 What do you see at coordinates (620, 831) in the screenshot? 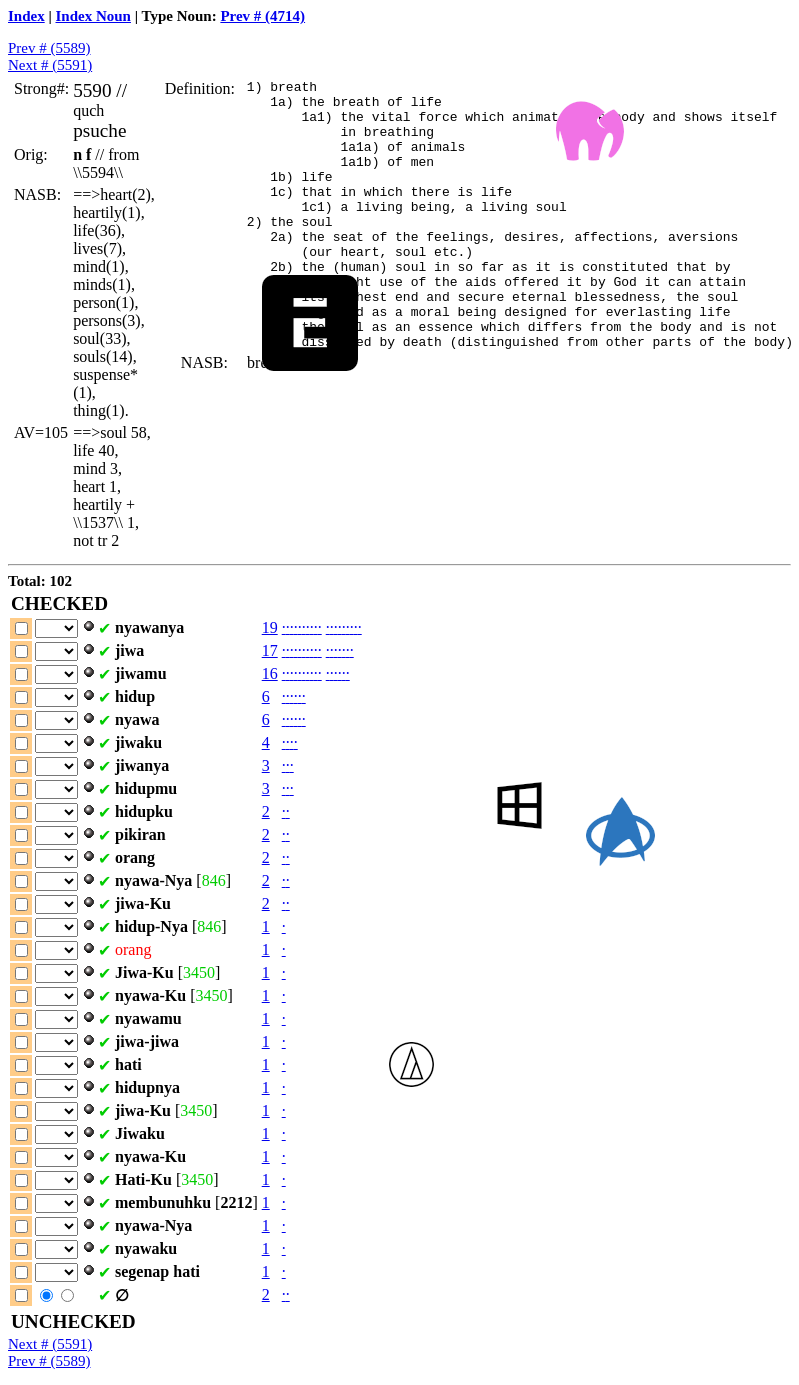
I see `Star Trek franchise logo` at bounding box center [620, 831].